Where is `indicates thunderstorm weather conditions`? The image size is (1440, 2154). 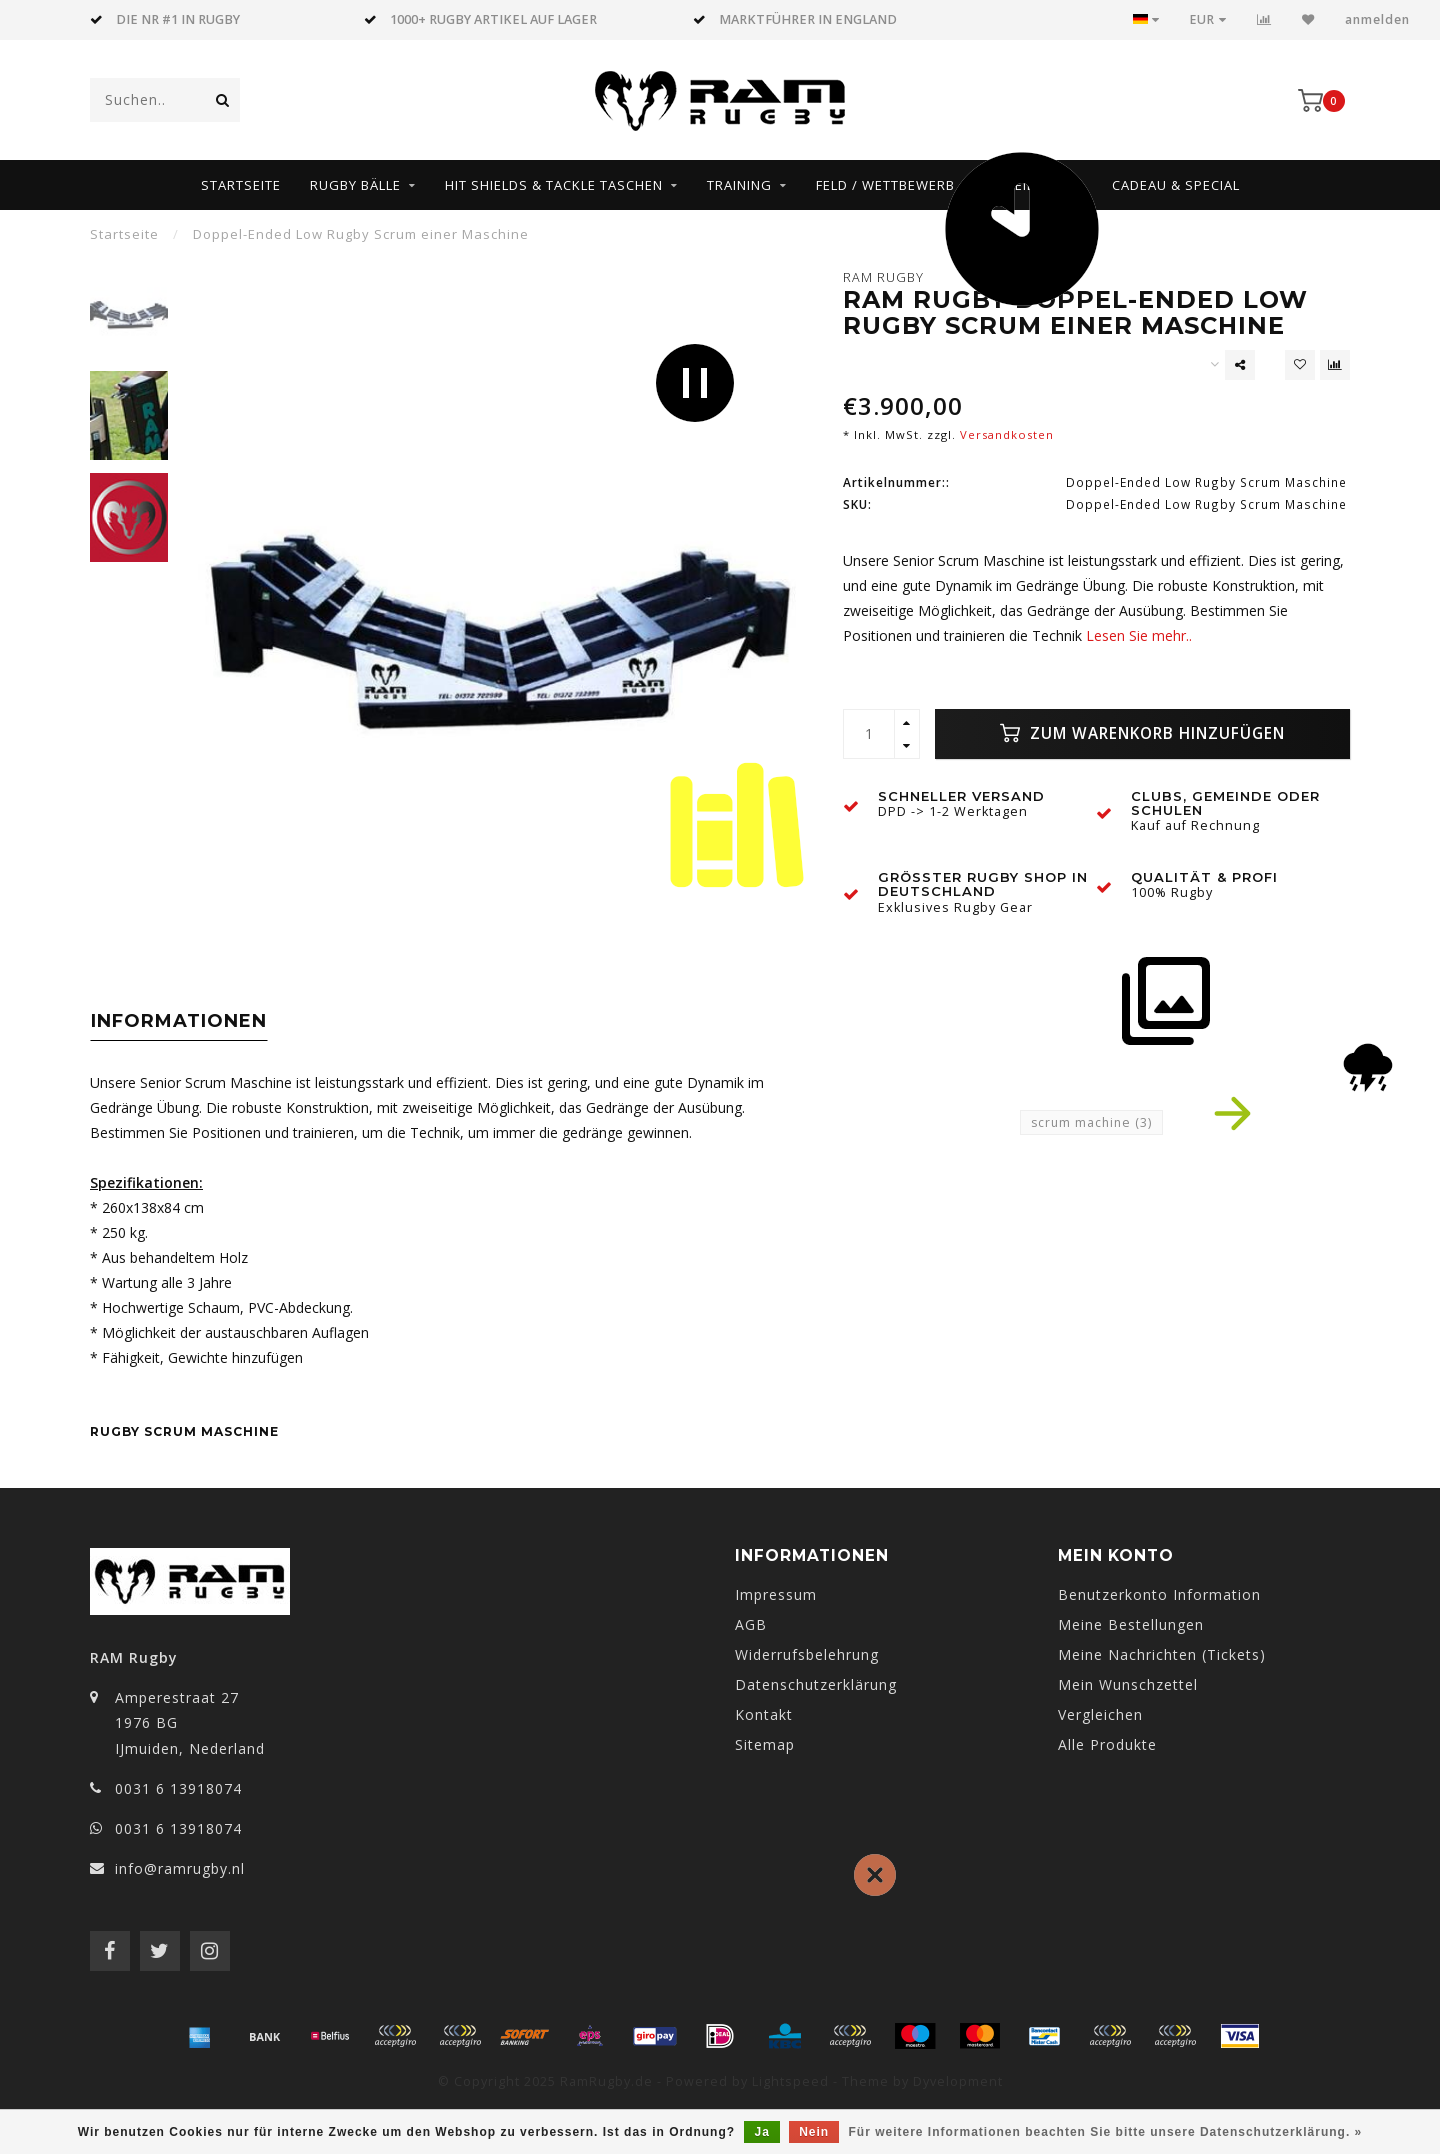 indicates thunderstorm weather conditions is located at coordinates (1368, 1068).